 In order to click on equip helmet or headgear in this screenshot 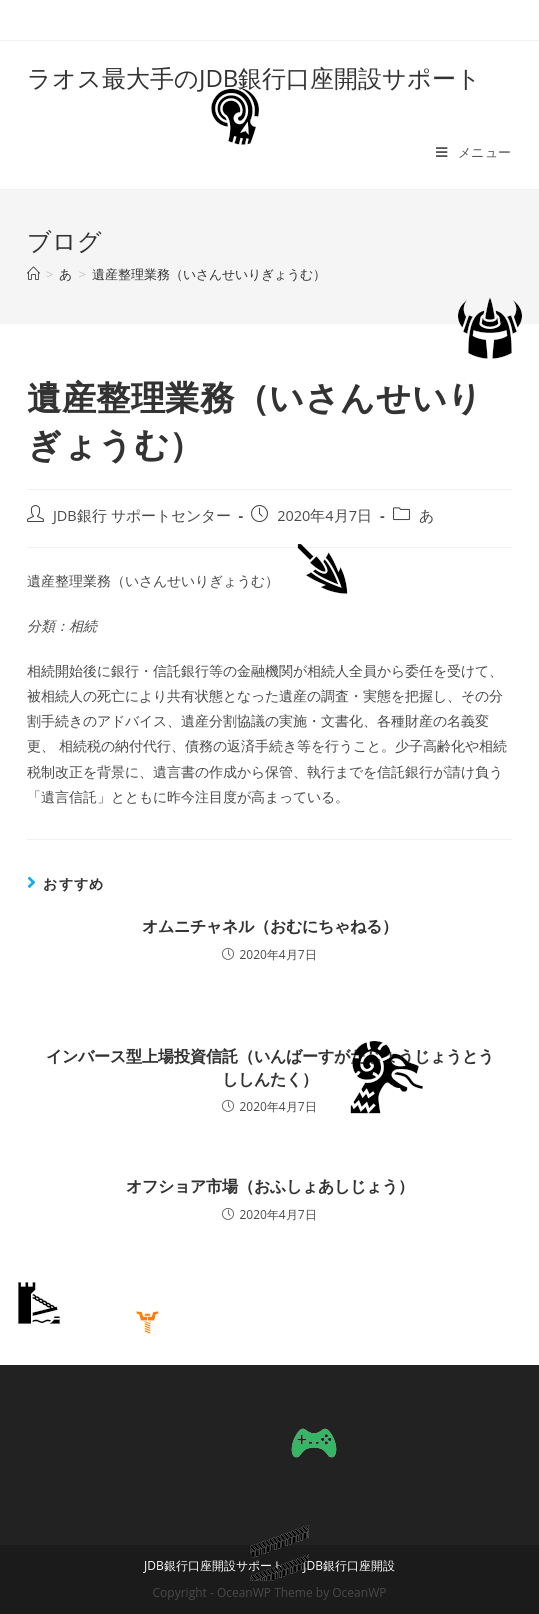, I will do `click(490, 328)`.